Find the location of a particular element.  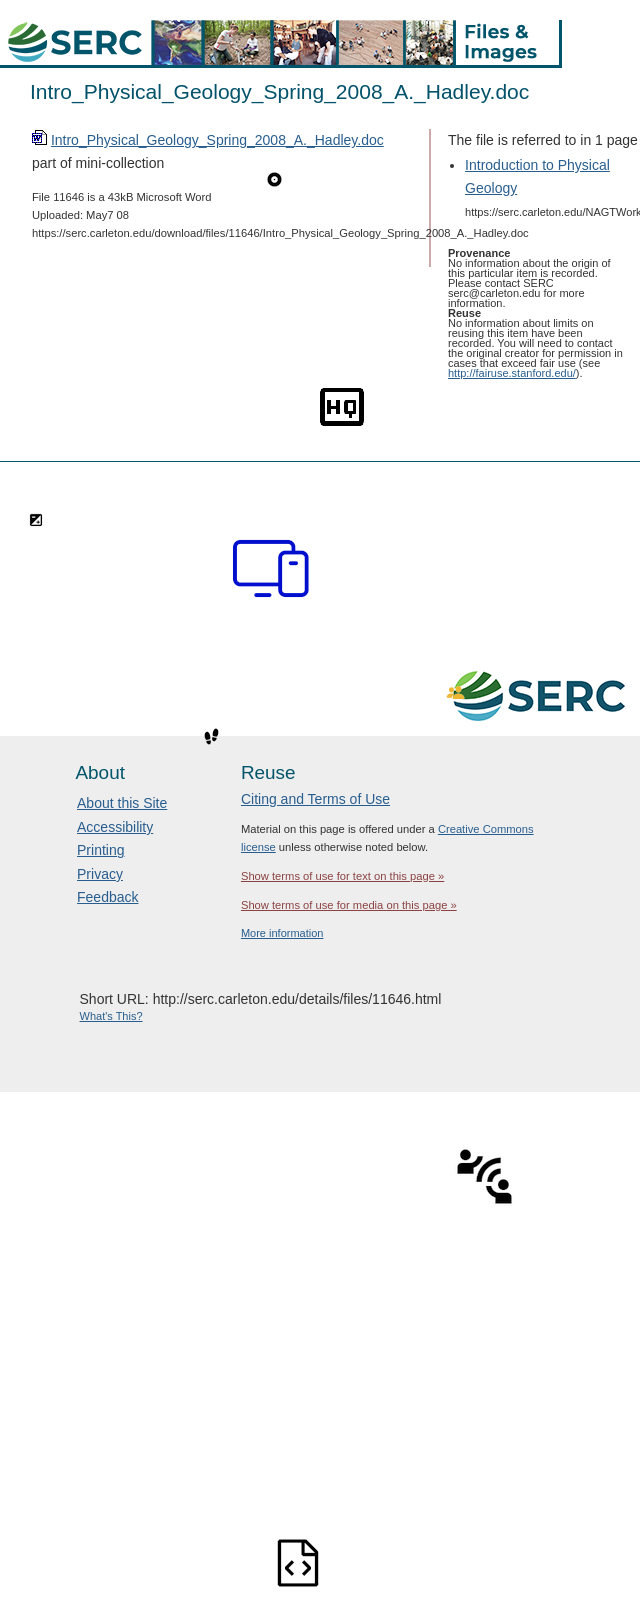

manage connected devices is located at coordinates (269, 568).